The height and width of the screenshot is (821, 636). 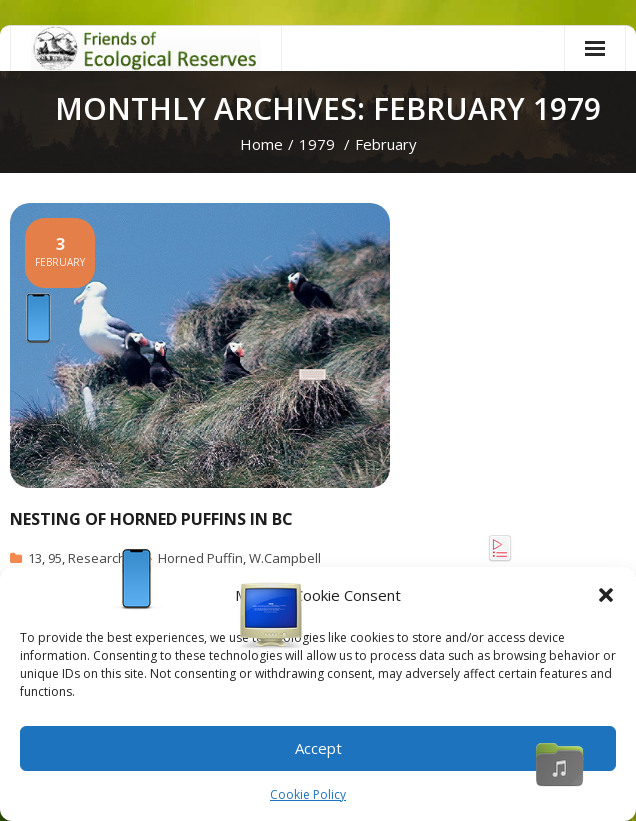 What do you see at coordinates (500, 548) in the screenshot?
I see `an mpegurl audio playlist file` at bounding box center [500, 548].